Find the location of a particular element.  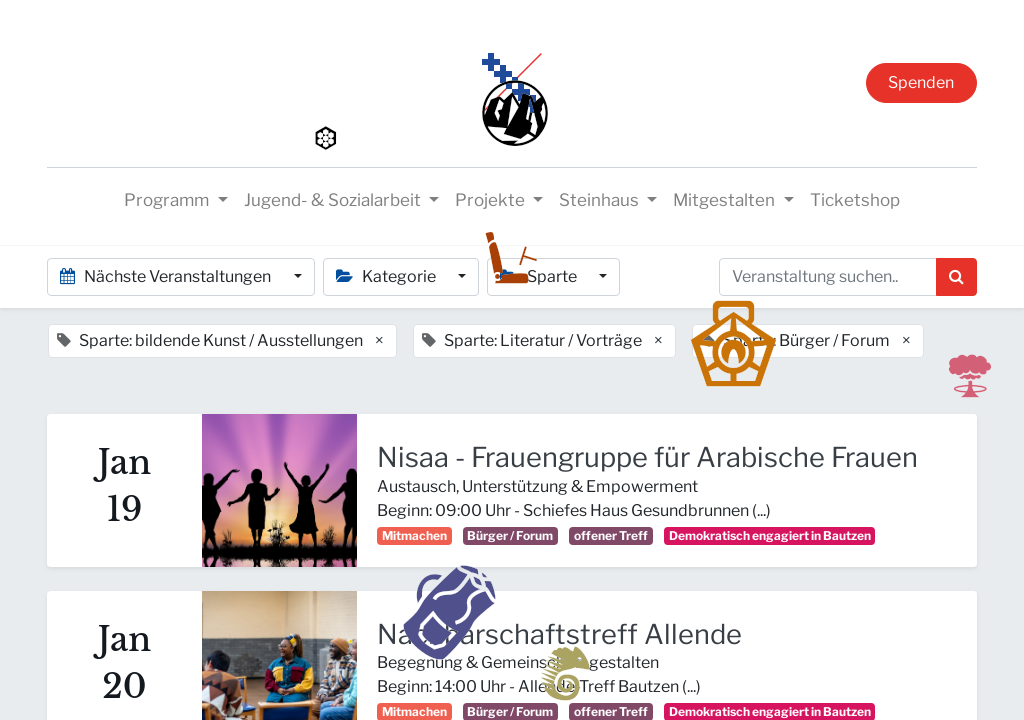

access hive or colony management features is located at coordinates (326, 138).